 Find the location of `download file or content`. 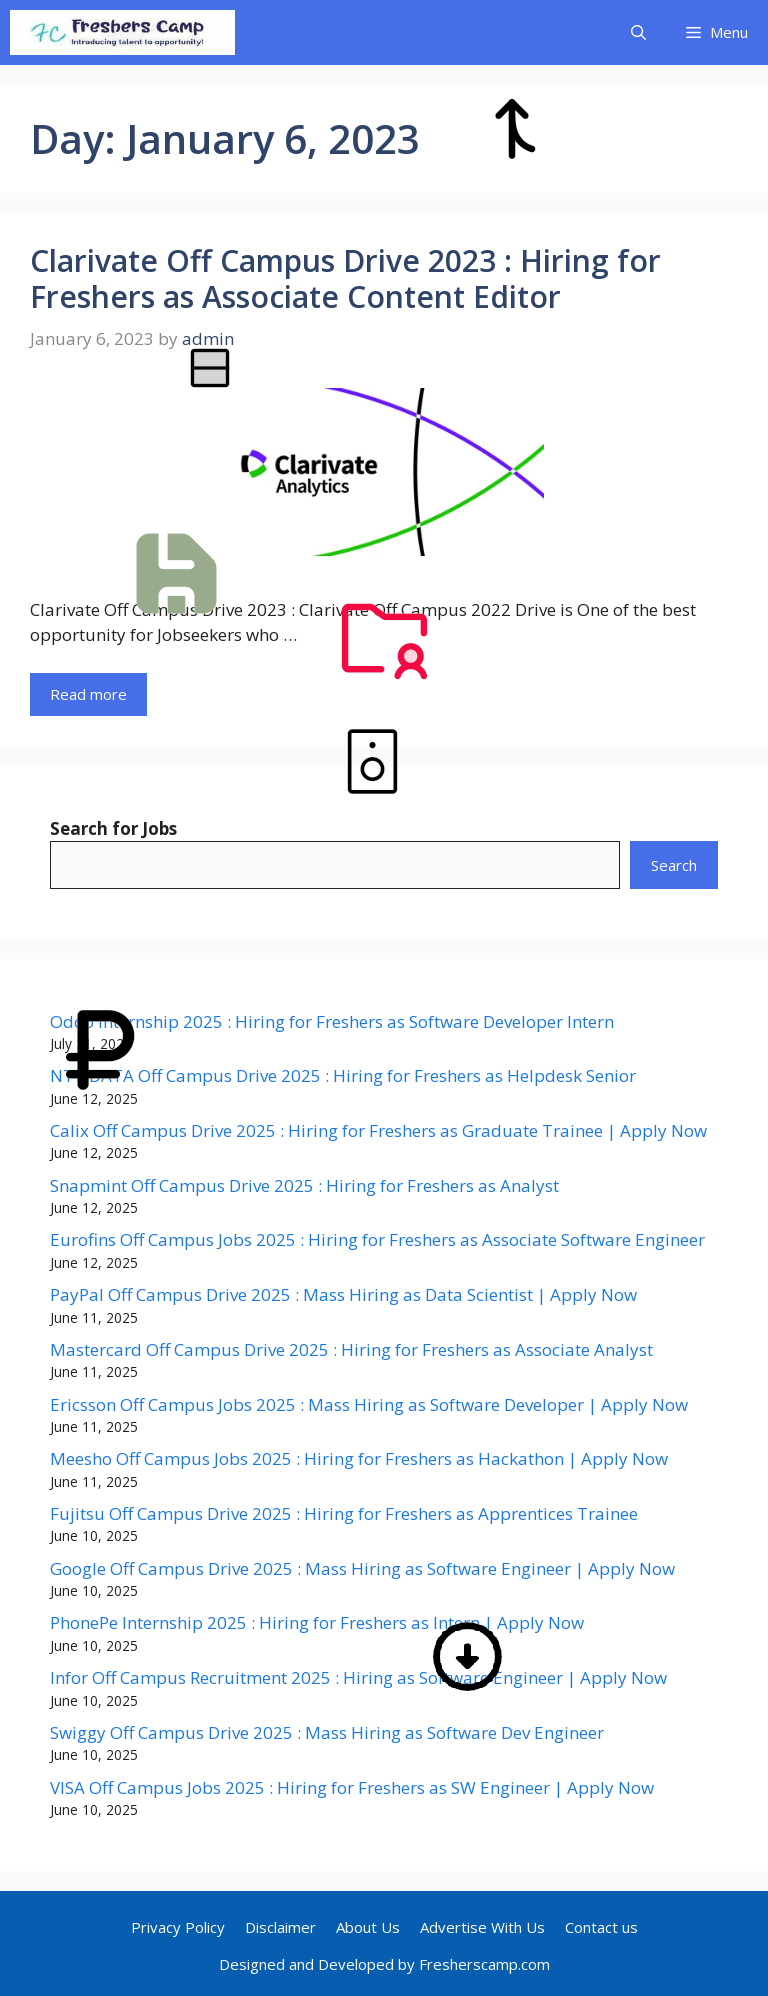

download file or content is located at coordinates (467, 1656).